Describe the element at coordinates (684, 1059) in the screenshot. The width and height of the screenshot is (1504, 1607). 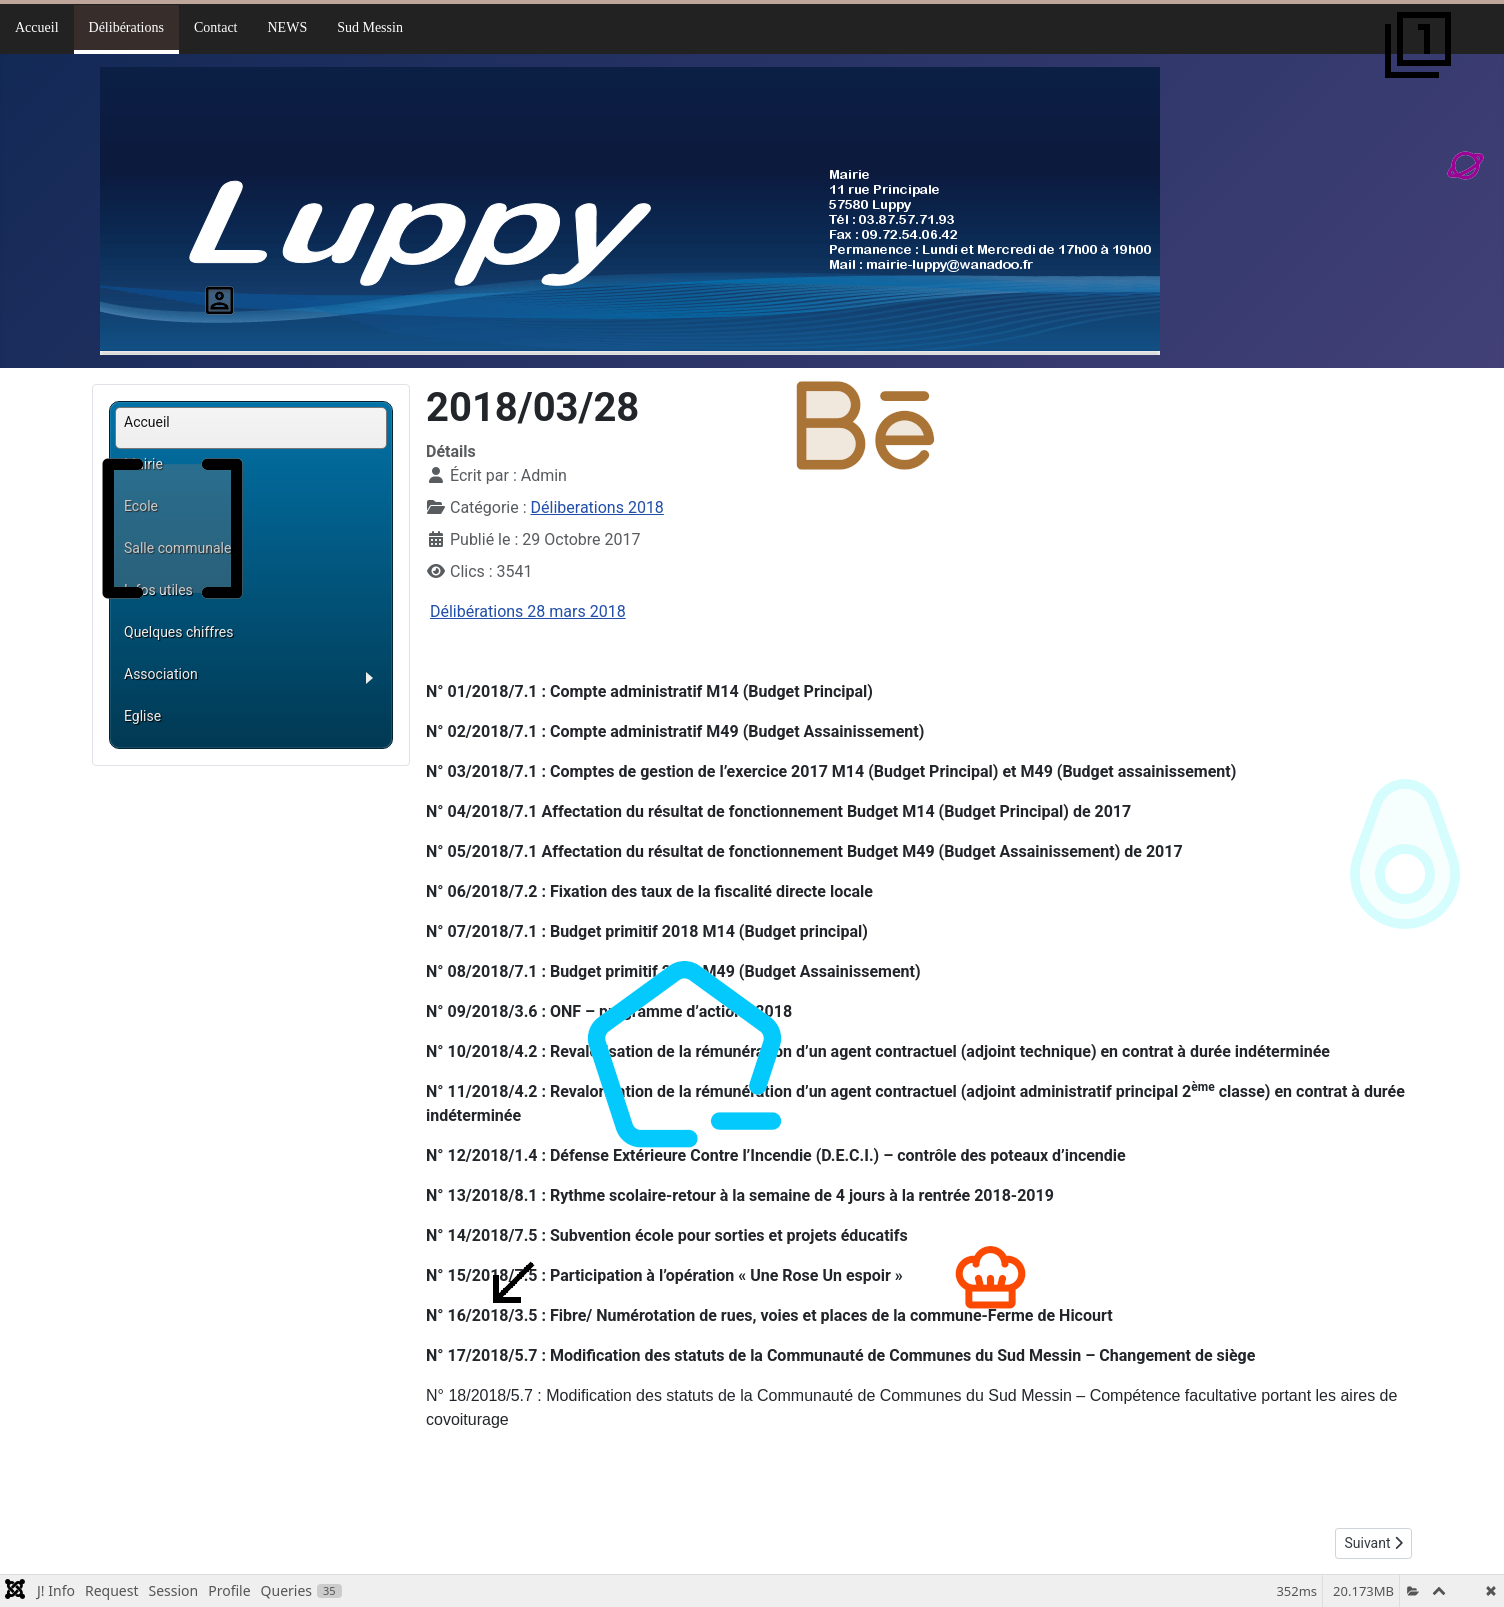
I see `remove a selected shape` at that location.